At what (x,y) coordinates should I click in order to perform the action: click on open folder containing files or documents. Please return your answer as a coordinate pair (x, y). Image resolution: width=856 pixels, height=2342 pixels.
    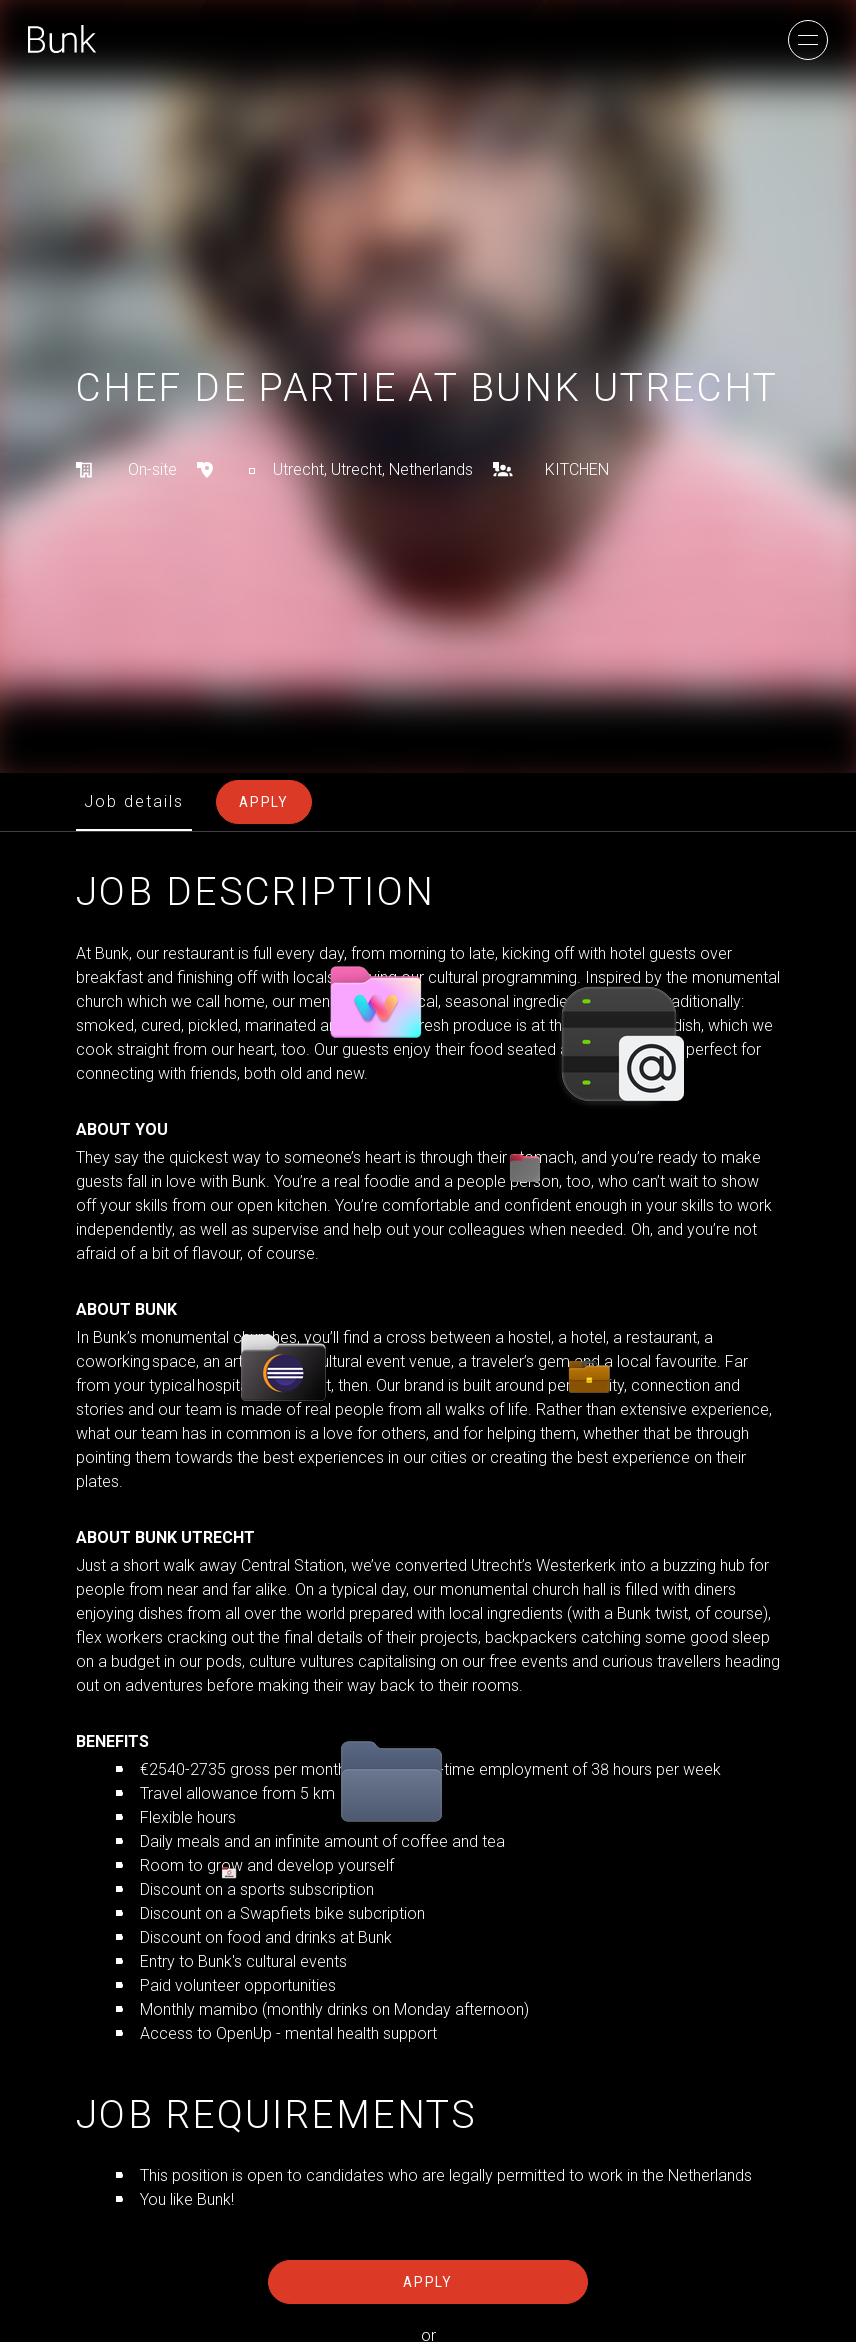
    Looking at the image, I should click on (391, 1781).